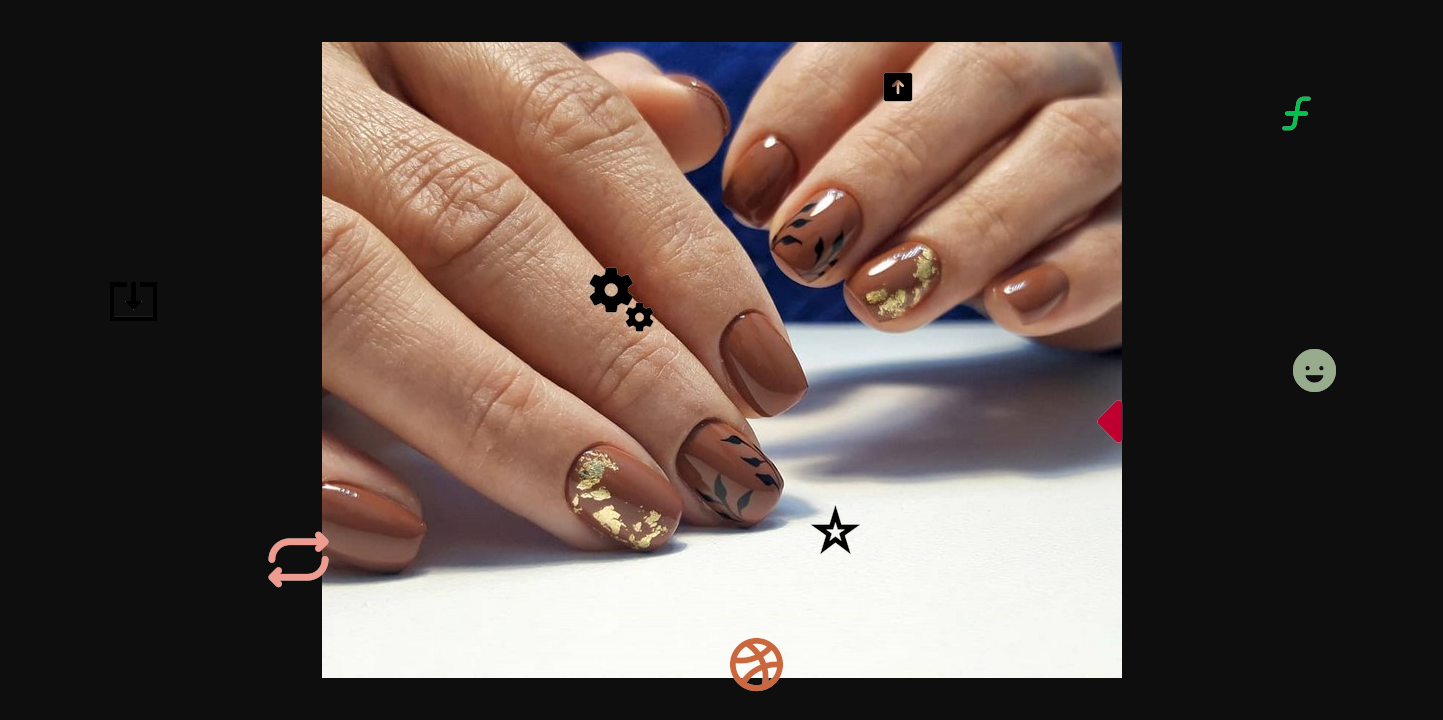 The width and height of the screenshot is (1443, 720). What do you see at coordinates (133, 301) in the screenshot?
I see `download or install a system update` at bounding box center [133, 301].